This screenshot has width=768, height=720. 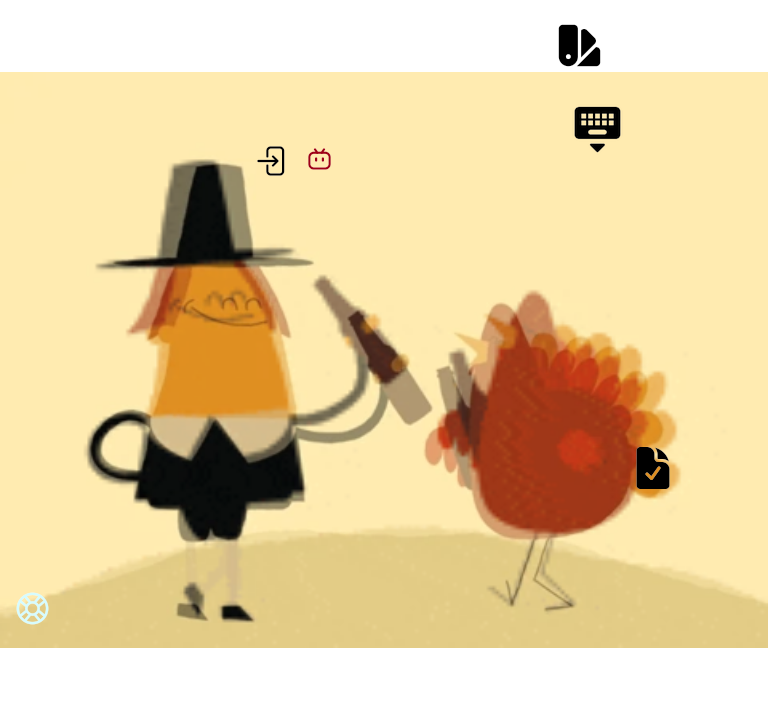 What do you see at coordinates (653, 468) in the screenshot?
I see `document verified or approved` at bounding box center [653, 468].